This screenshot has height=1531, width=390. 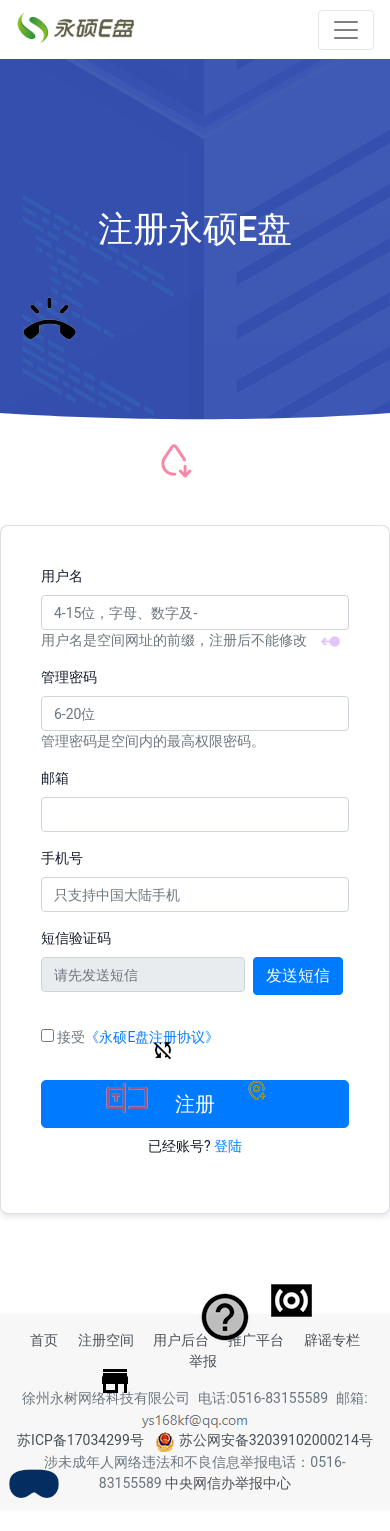 What do you see at coordinates (49, 319) in the screenshot?
I see `incoming call alert` at bounding box center [49, 319].